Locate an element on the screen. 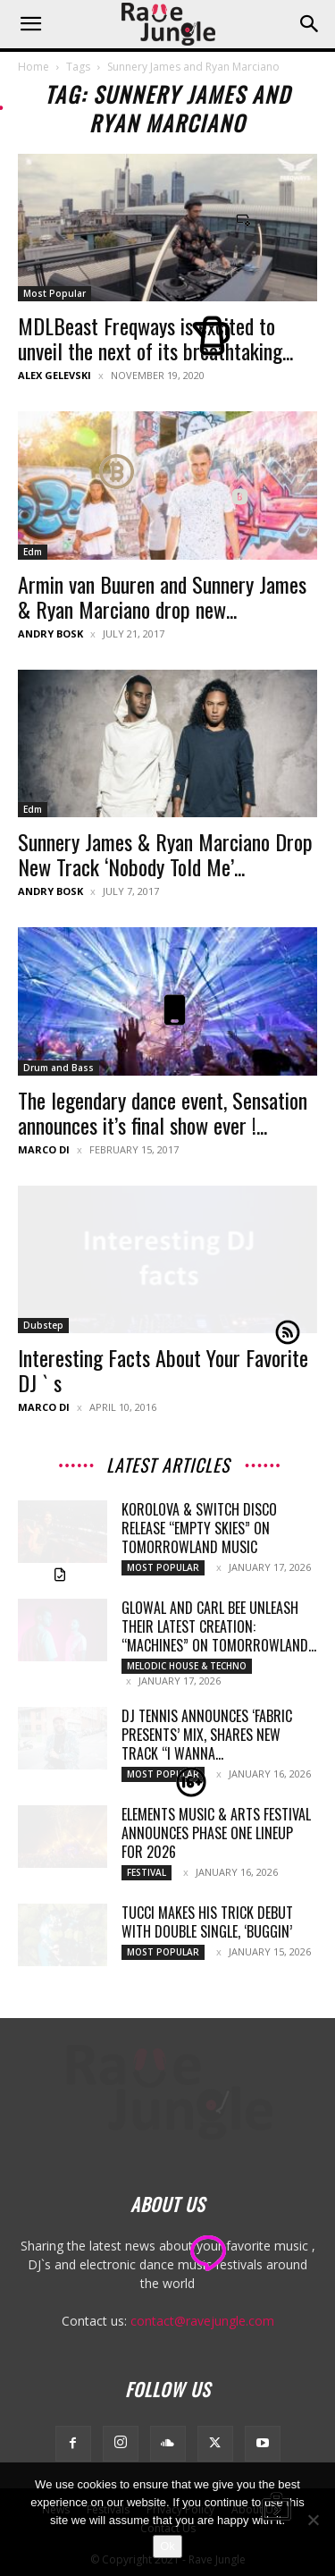 This screenshot has height=2576, width=335. open LINE messaging app is located at coordinates (208, 2253).